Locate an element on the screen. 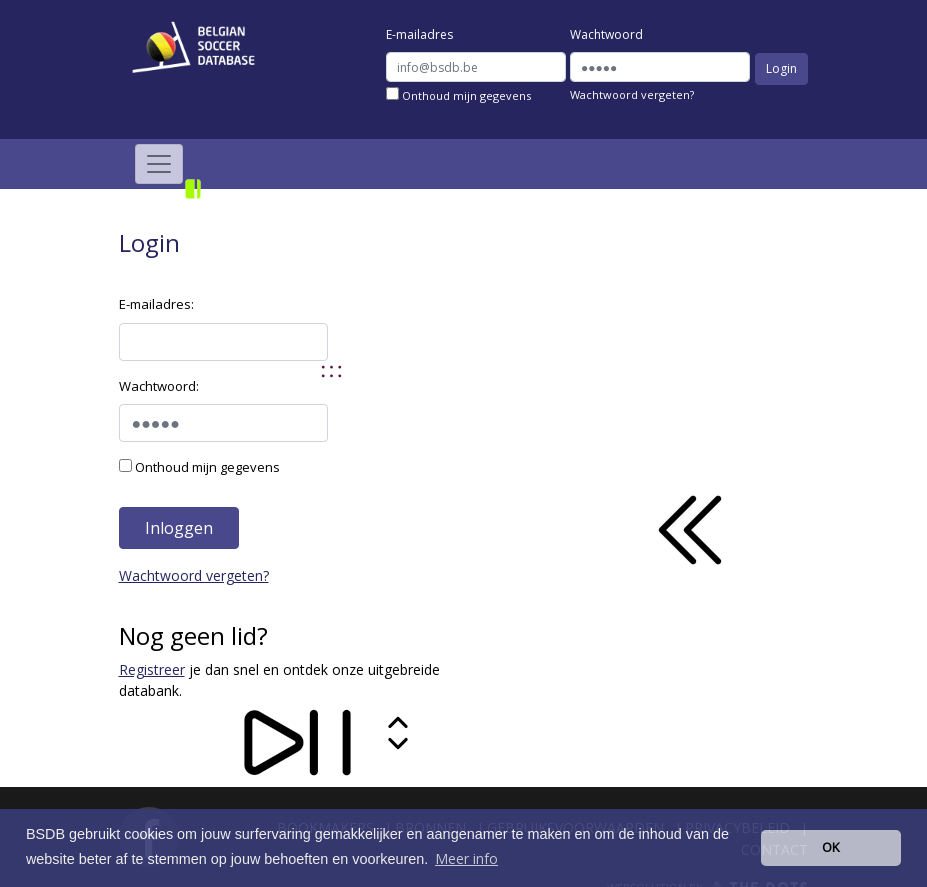  toggle between play and pause for media playback is located at coordinates (297, 738).